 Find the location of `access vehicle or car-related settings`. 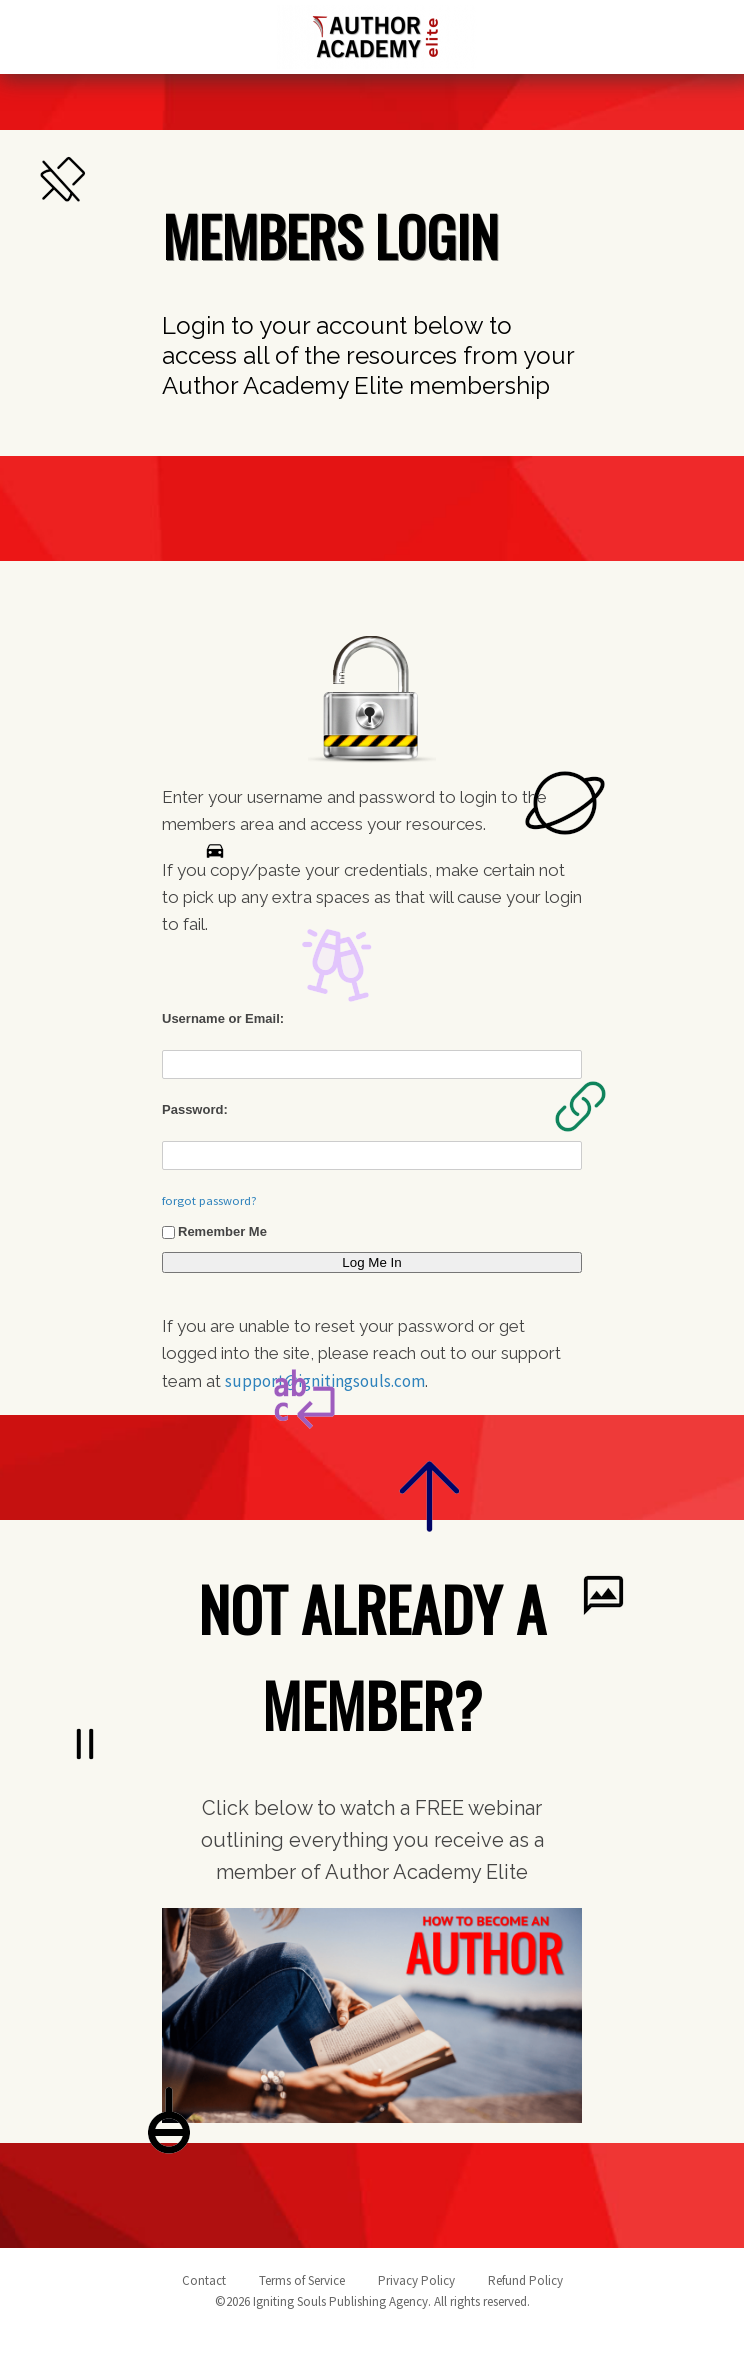

access vehicle or car-related settings is located at coordinates (215, 851).